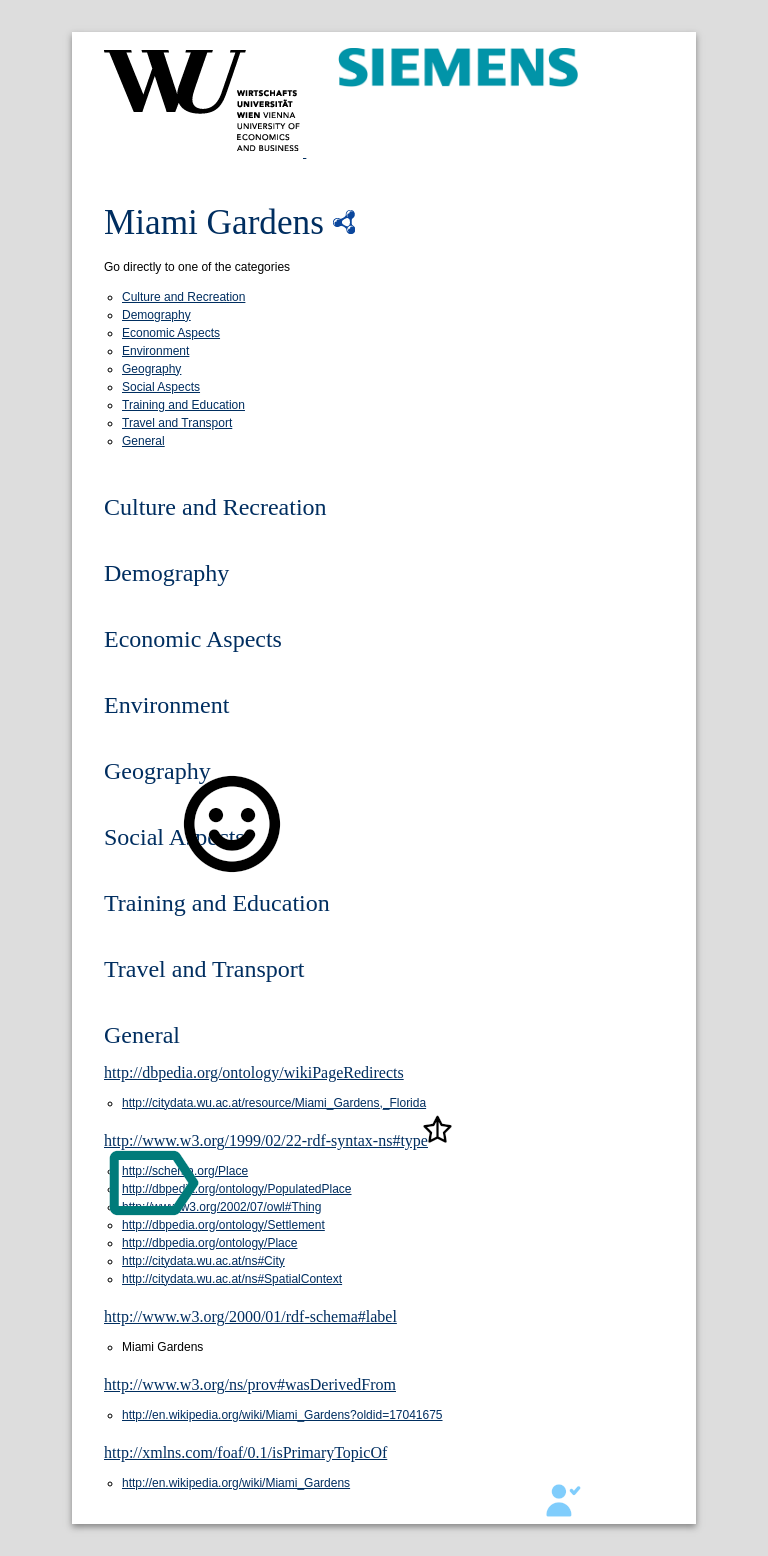  Describe the element at coordinates (437, 1130) in the screenshot. I see `indicates a partial or half-star rating` at that location.